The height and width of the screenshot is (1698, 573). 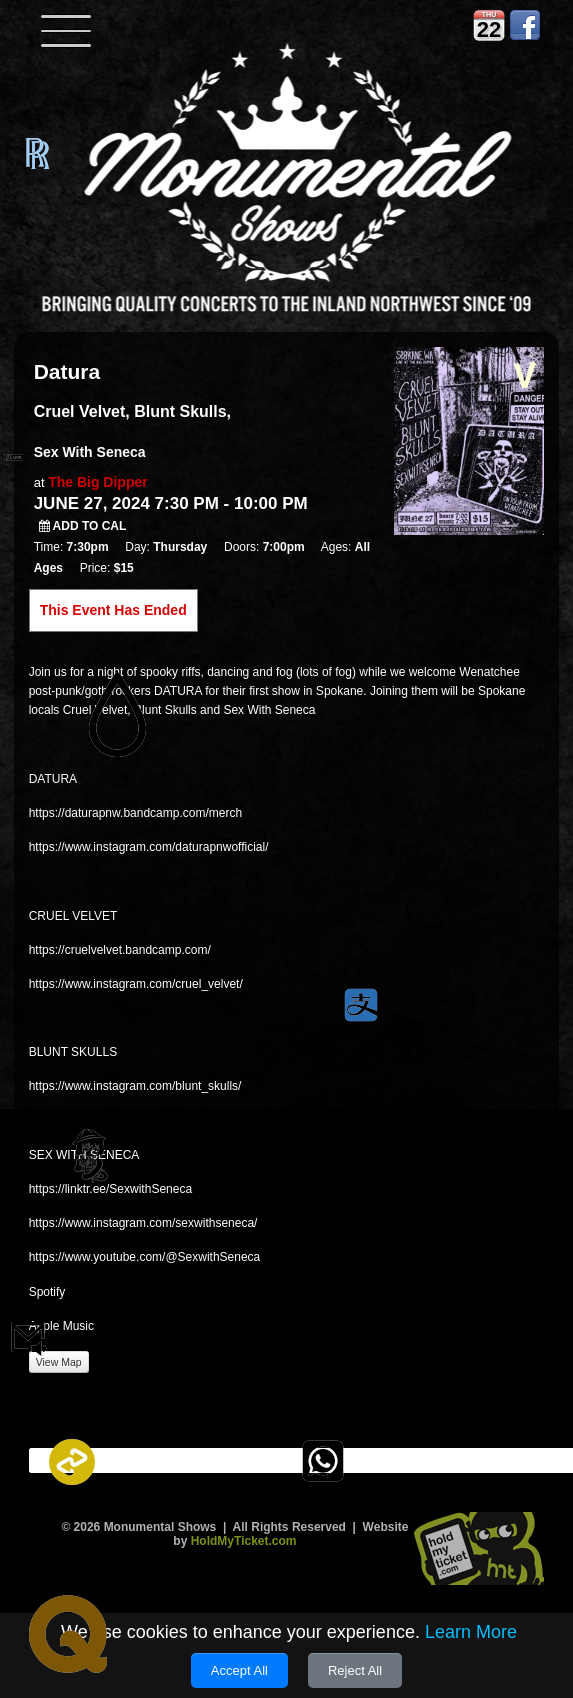 I want to click on launch ren'py visual novel engine, so click(x=90, y=1156).